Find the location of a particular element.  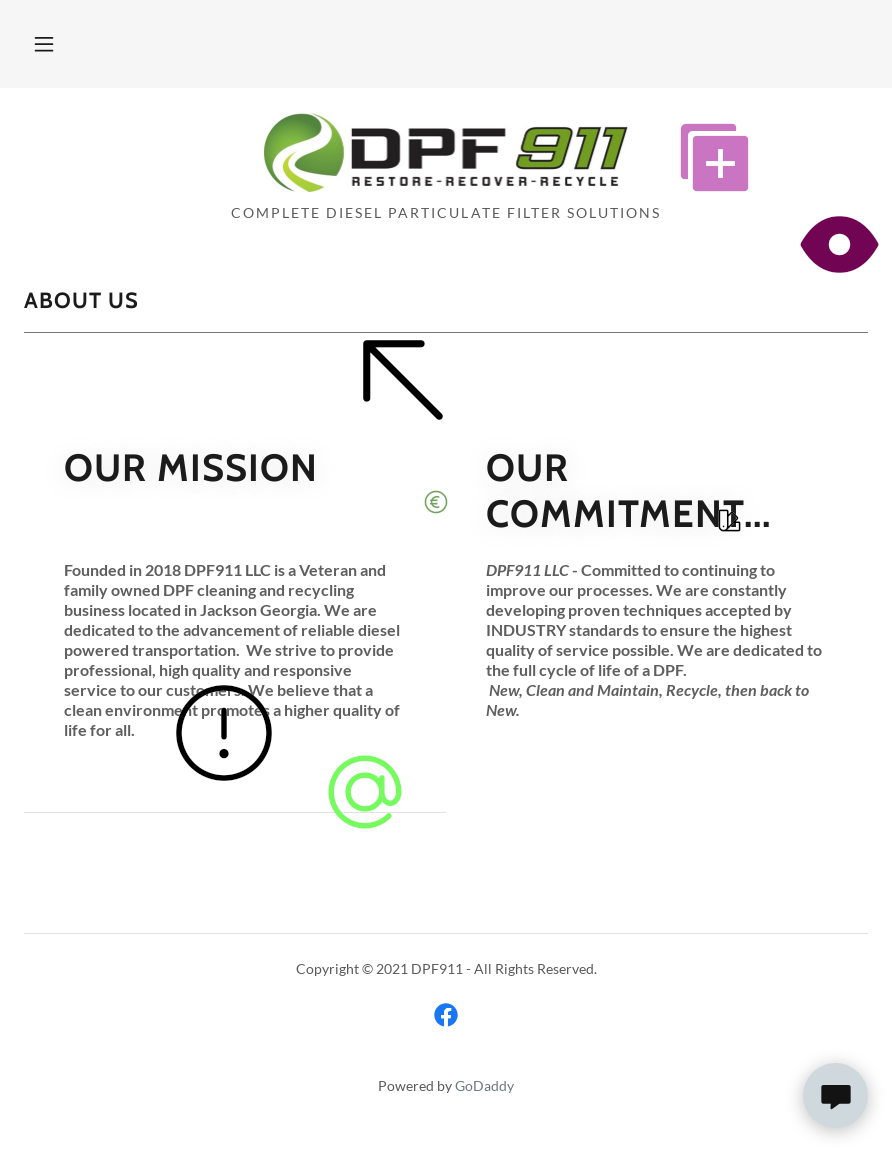

navigate back to previous screen is located at coordinates (403, 380).